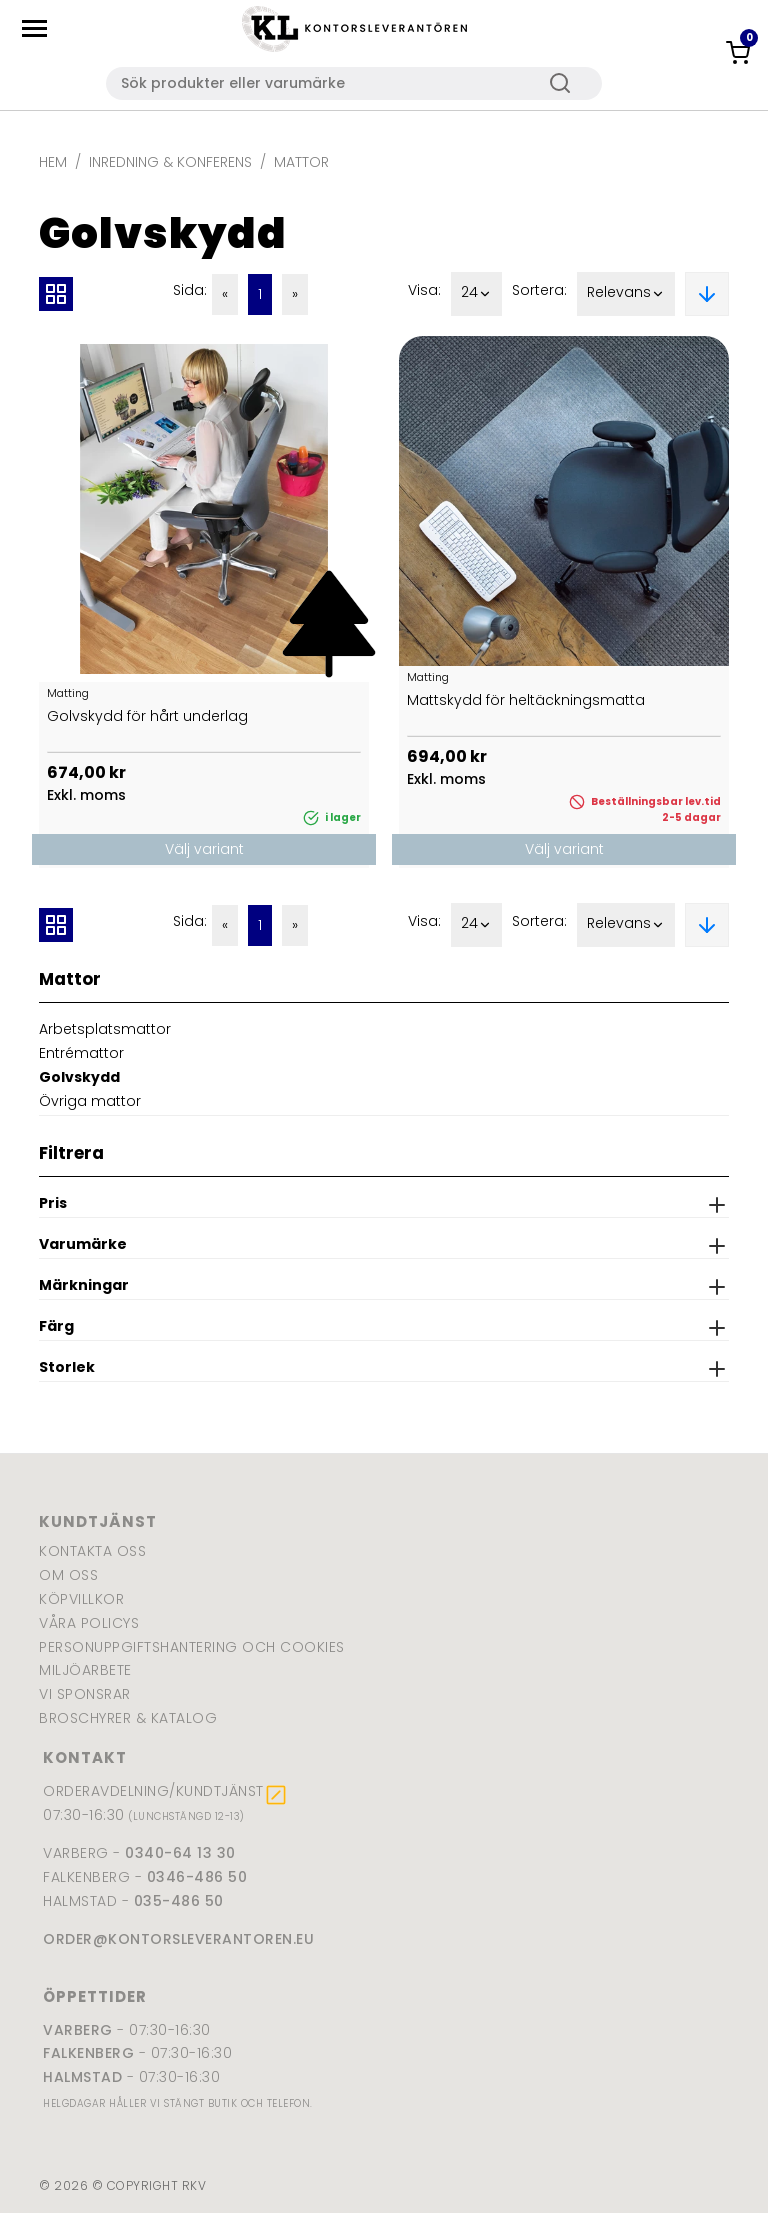 The height and width of the screenshot is (2213, 768). Describe the element at coordinates (276, 1795) in the screenshot. I see `indicates a file ignored in diff comparison` at that location.